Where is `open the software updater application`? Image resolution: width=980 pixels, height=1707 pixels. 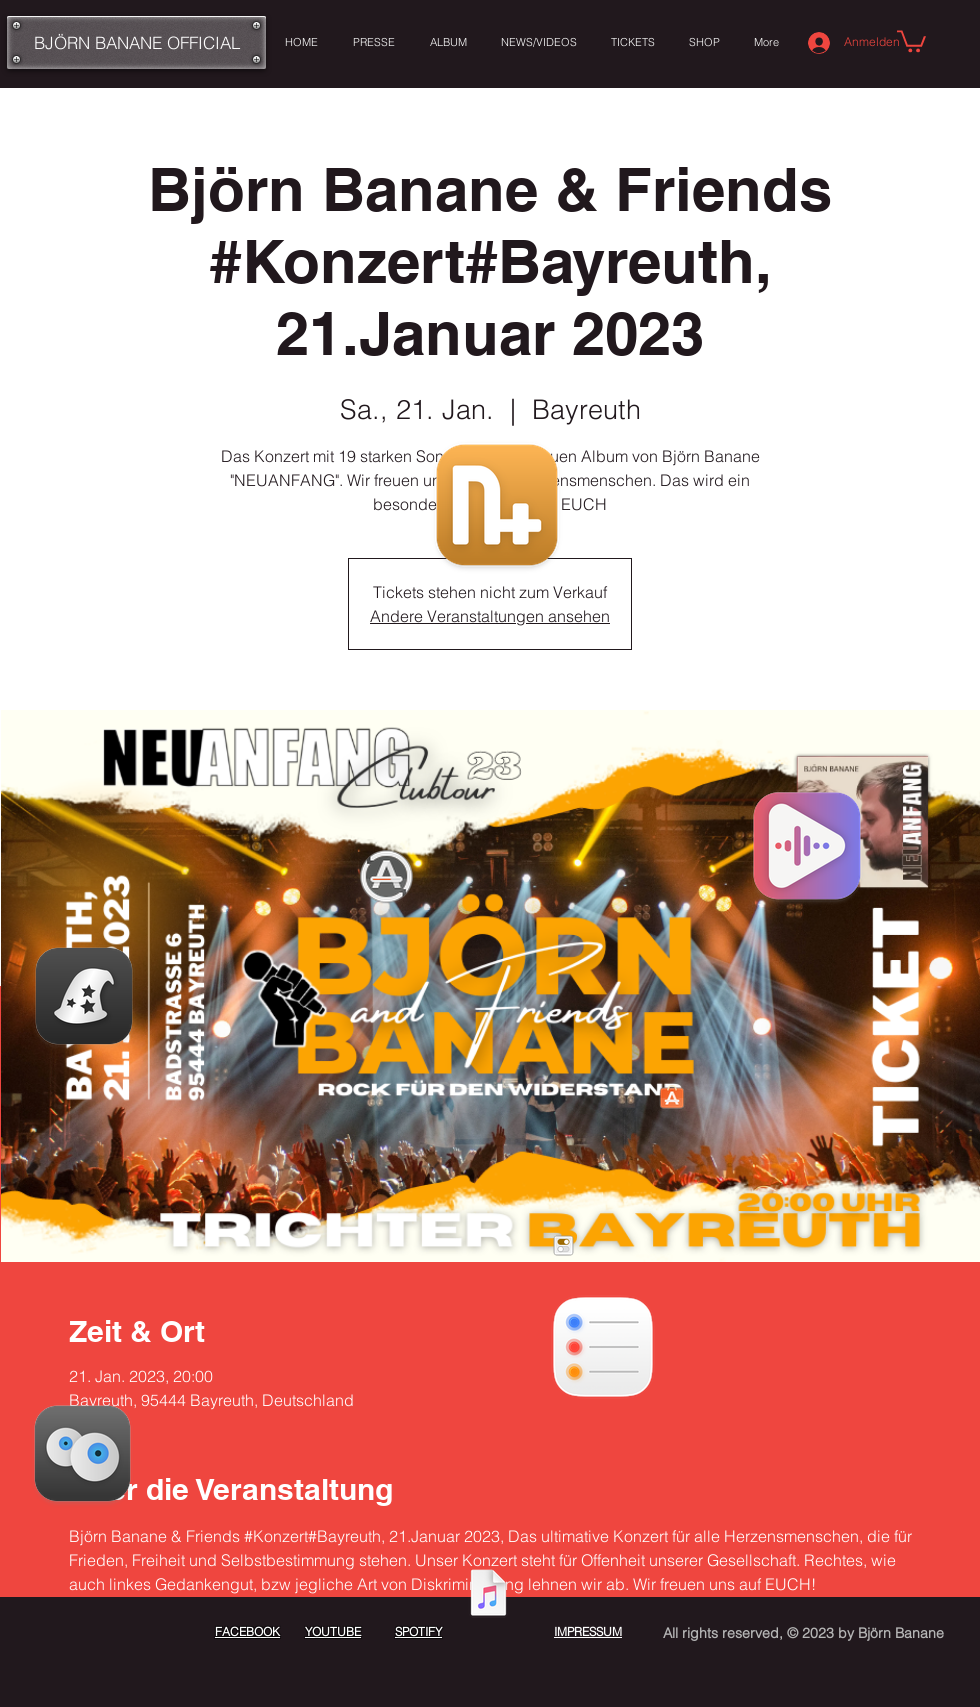 open the software updater application is located at coordinates (386, 876).